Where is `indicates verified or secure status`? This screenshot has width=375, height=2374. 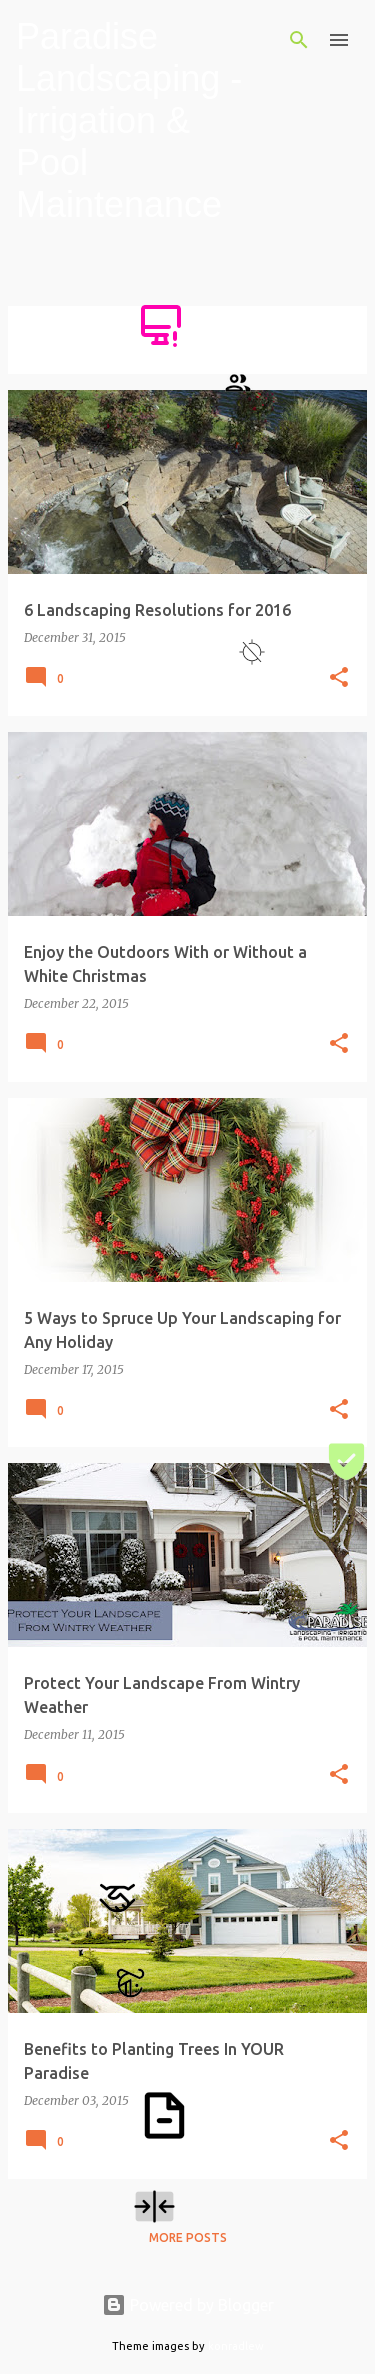
indicates verified or secure status is located at coordinates (346, 1459).